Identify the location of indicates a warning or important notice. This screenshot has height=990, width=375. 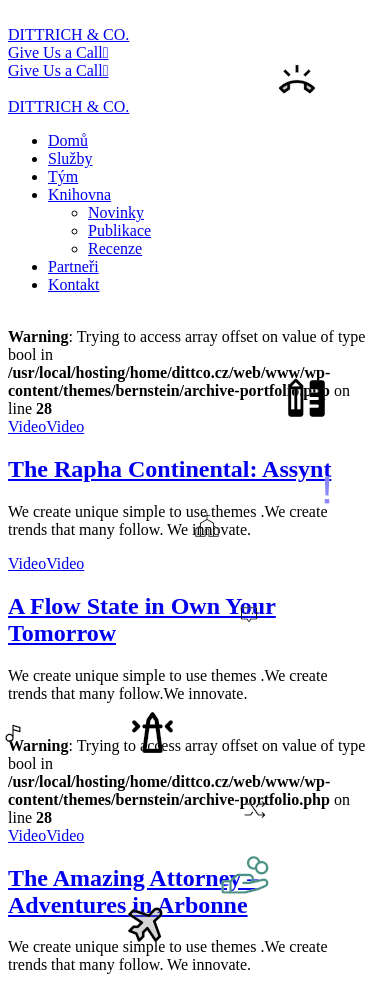
(327, 490).